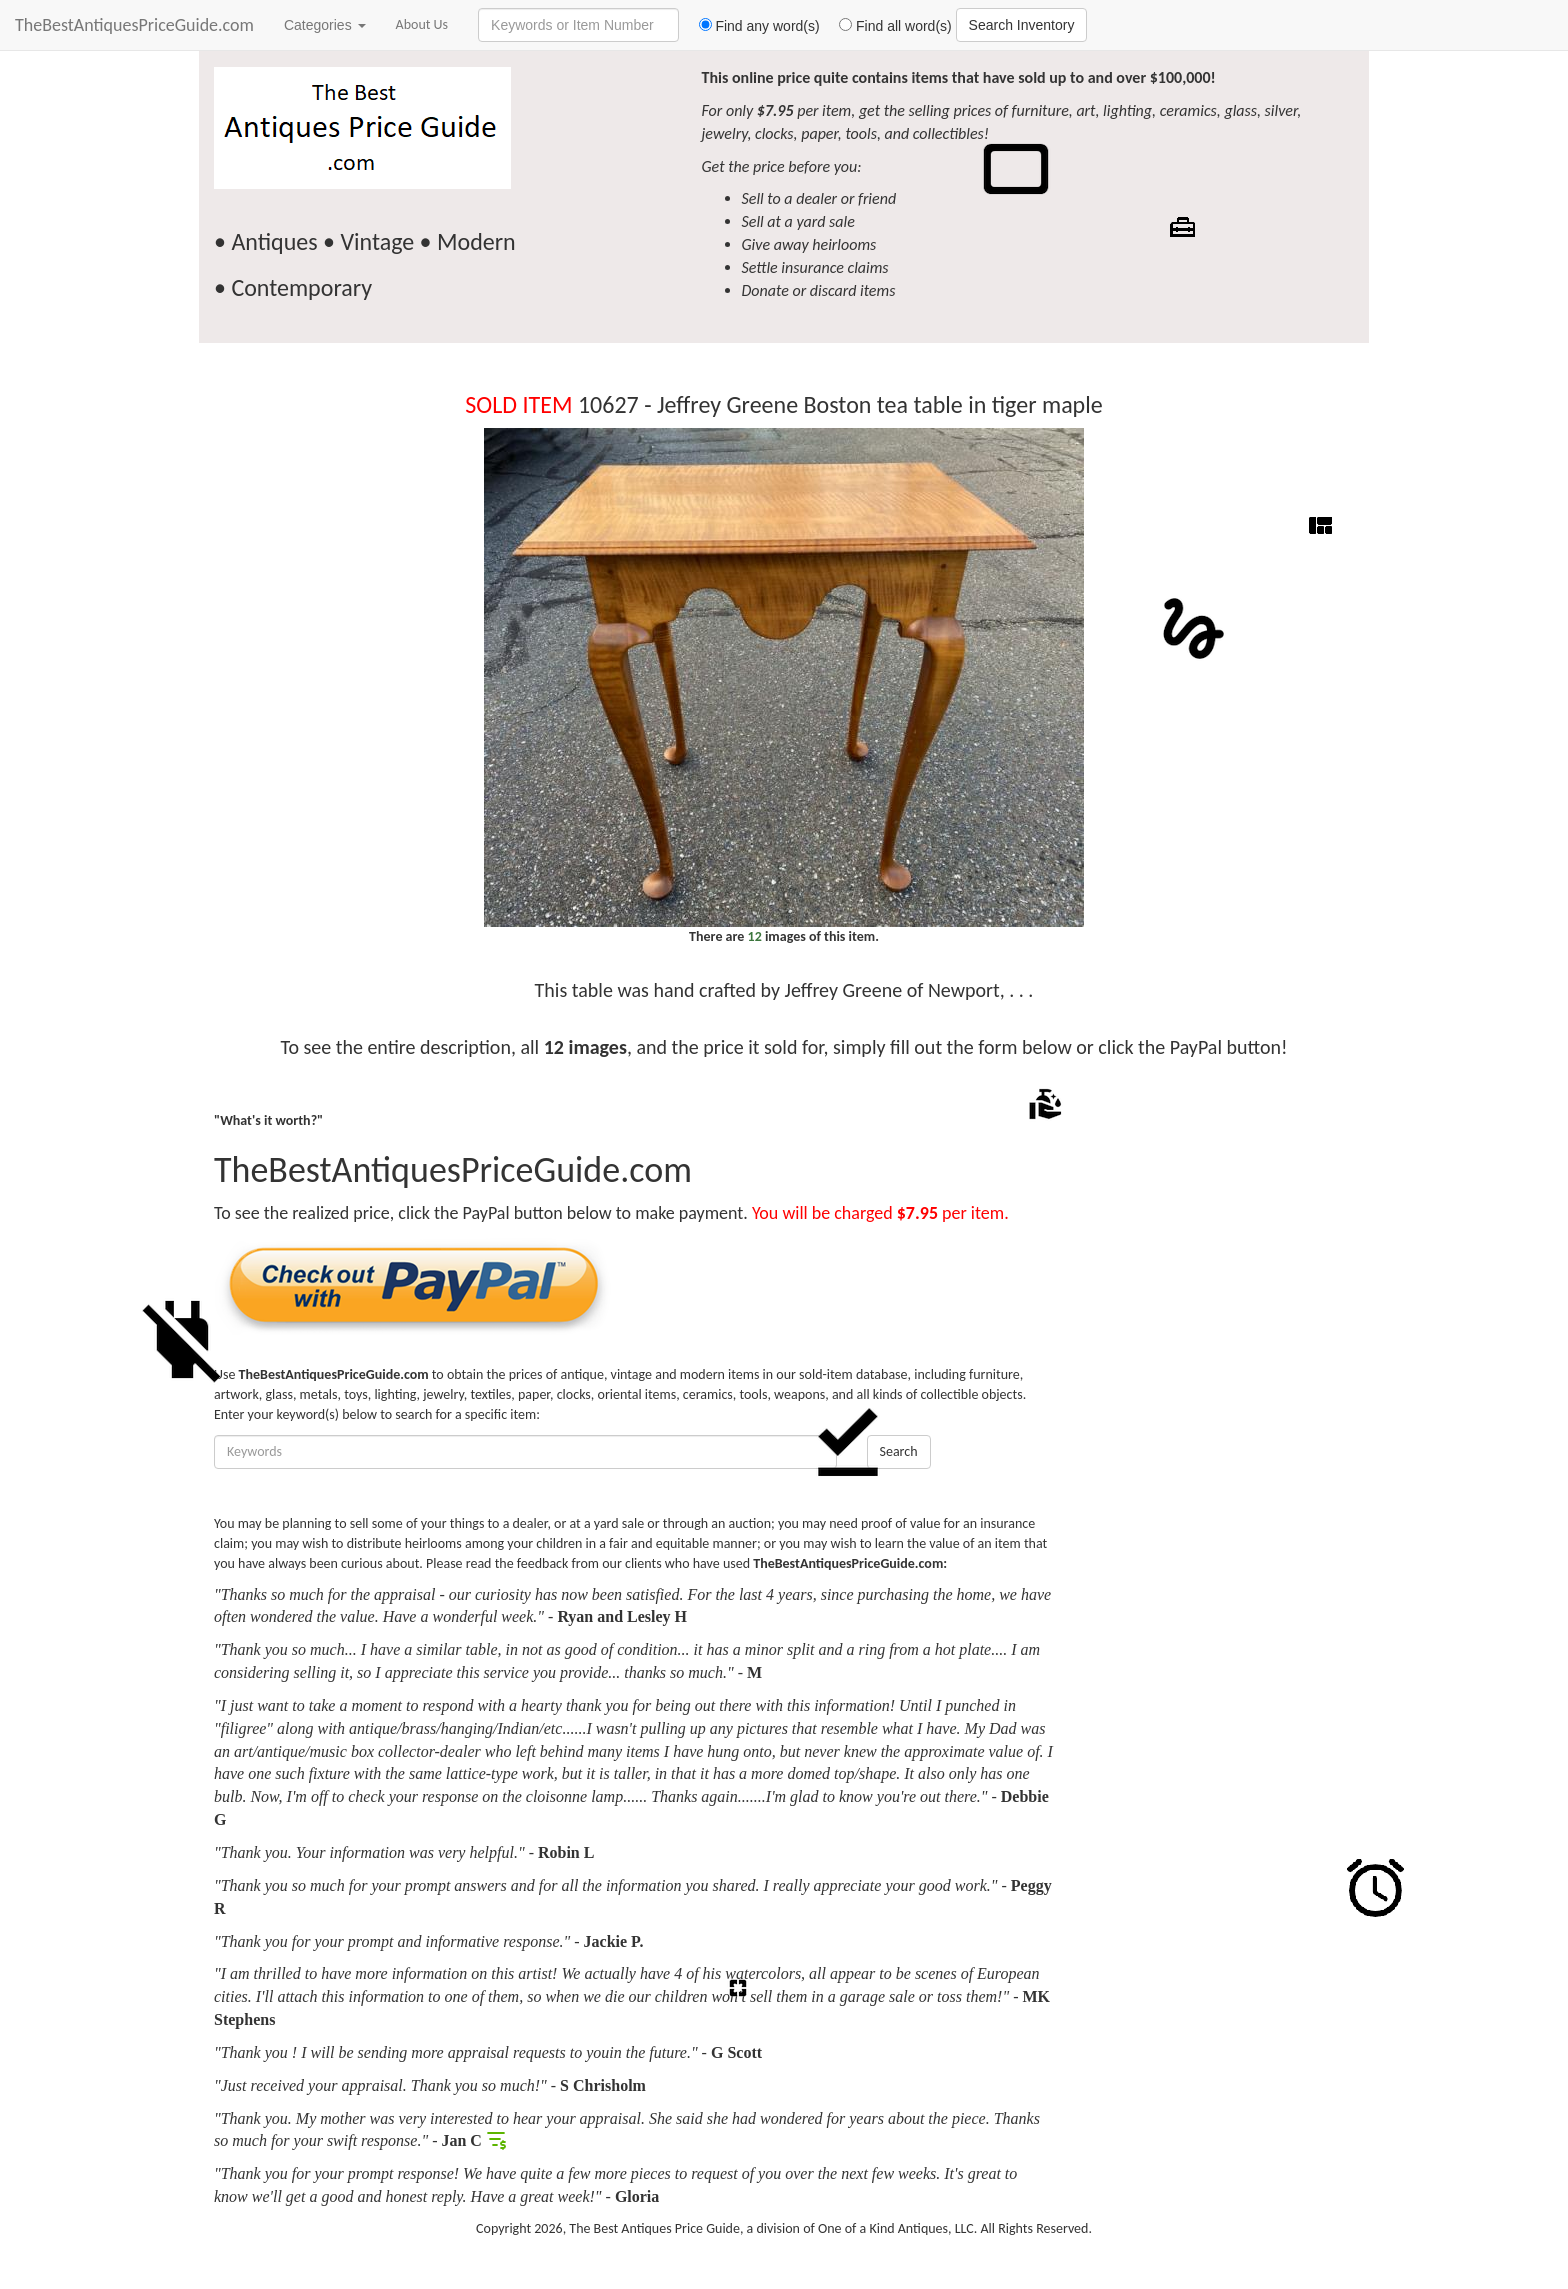 The width and height of the screenshot is (1568, 2289). What do you see at coordinates (1320, 526) in the screenshot?
I see `switch to quilt or mosaic view layout` at bounding box center [1320, 526].